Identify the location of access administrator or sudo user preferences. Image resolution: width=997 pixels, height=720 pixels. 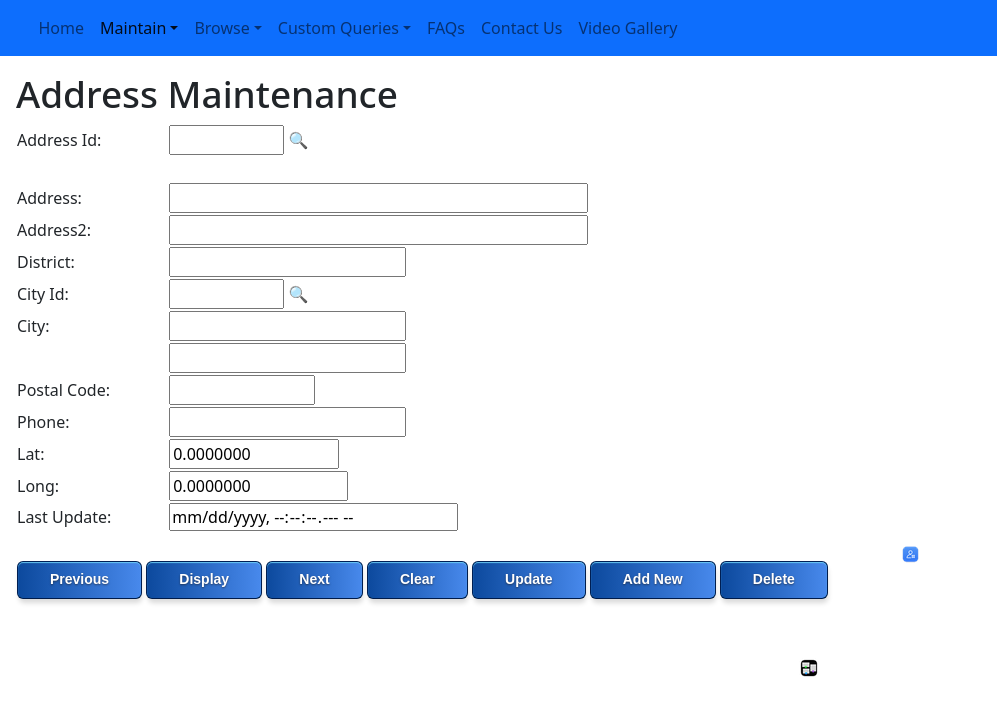
(910, 554).